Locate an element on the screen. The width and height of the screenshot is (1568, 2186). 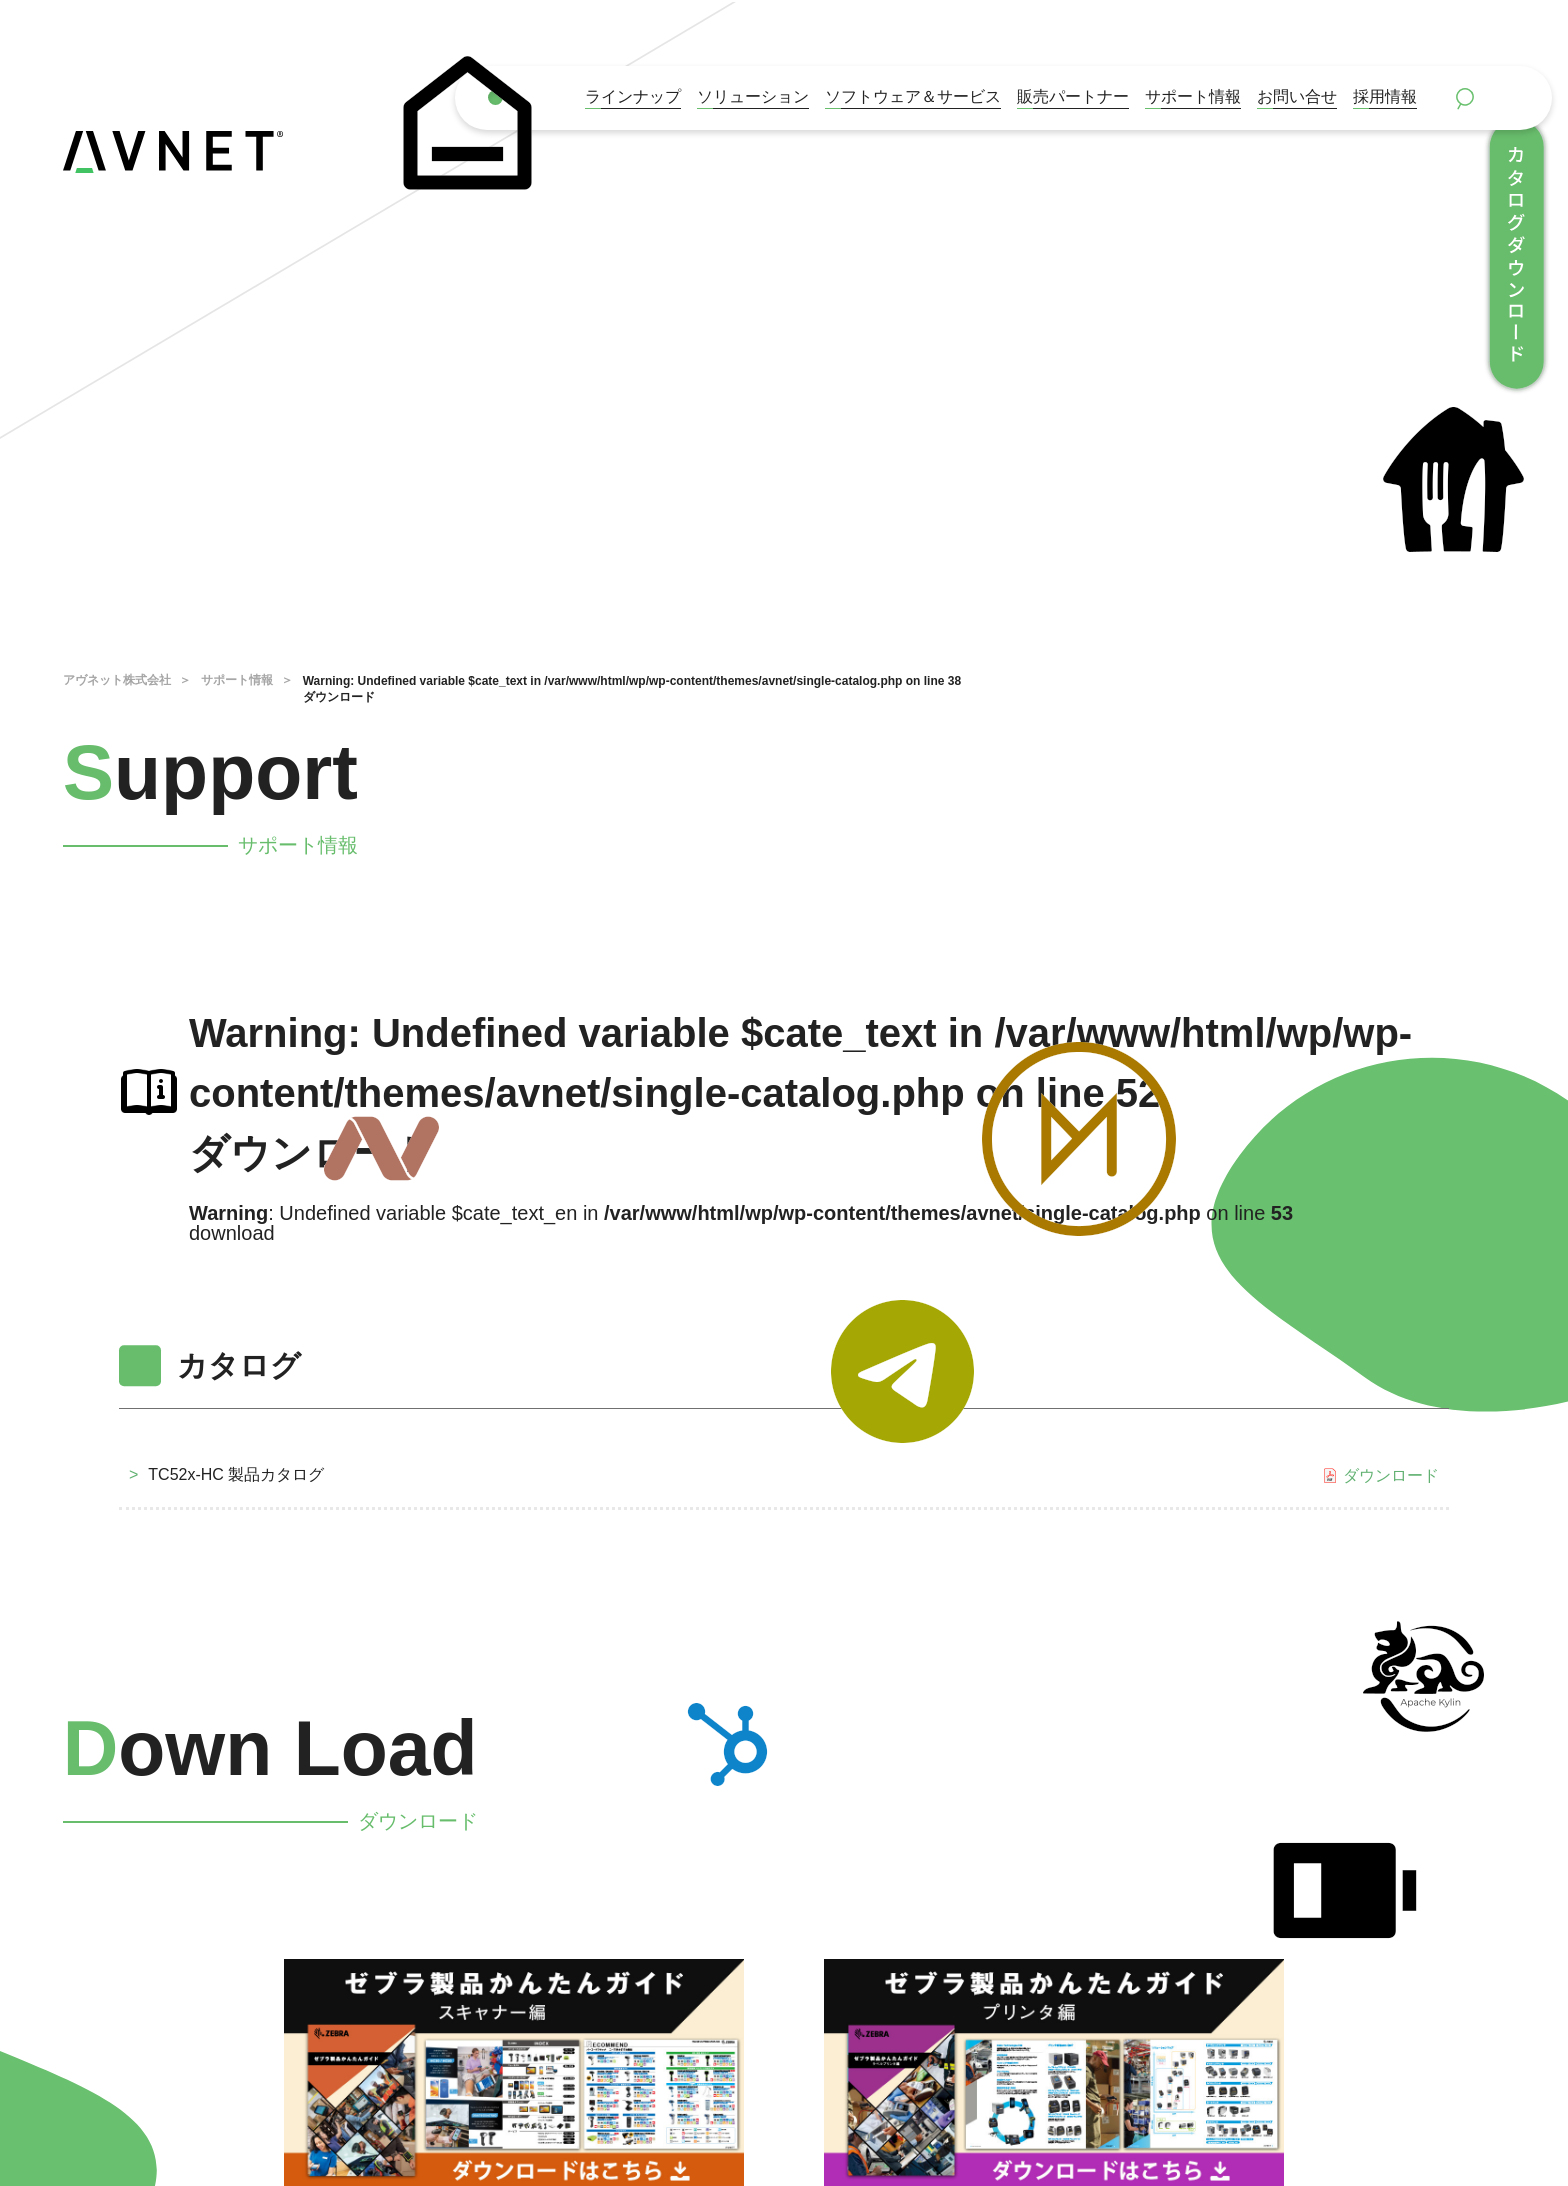
Apache Kylin project logo is located at coordinates (1423, 1676).